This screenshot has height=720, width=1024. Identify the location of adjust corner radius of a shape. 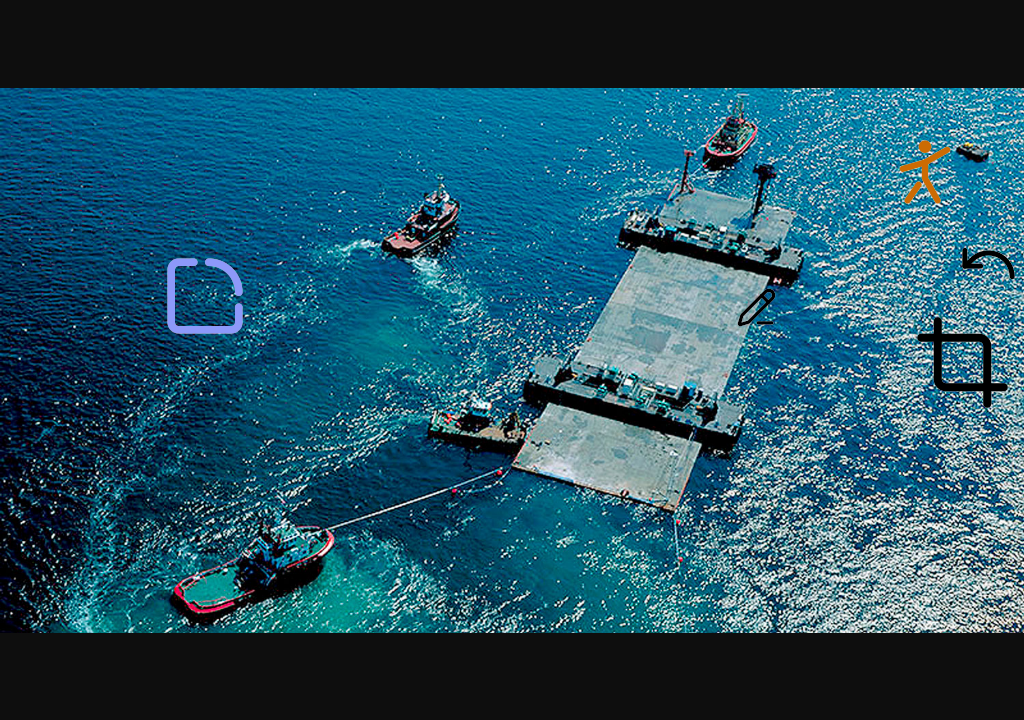
(205, 296).